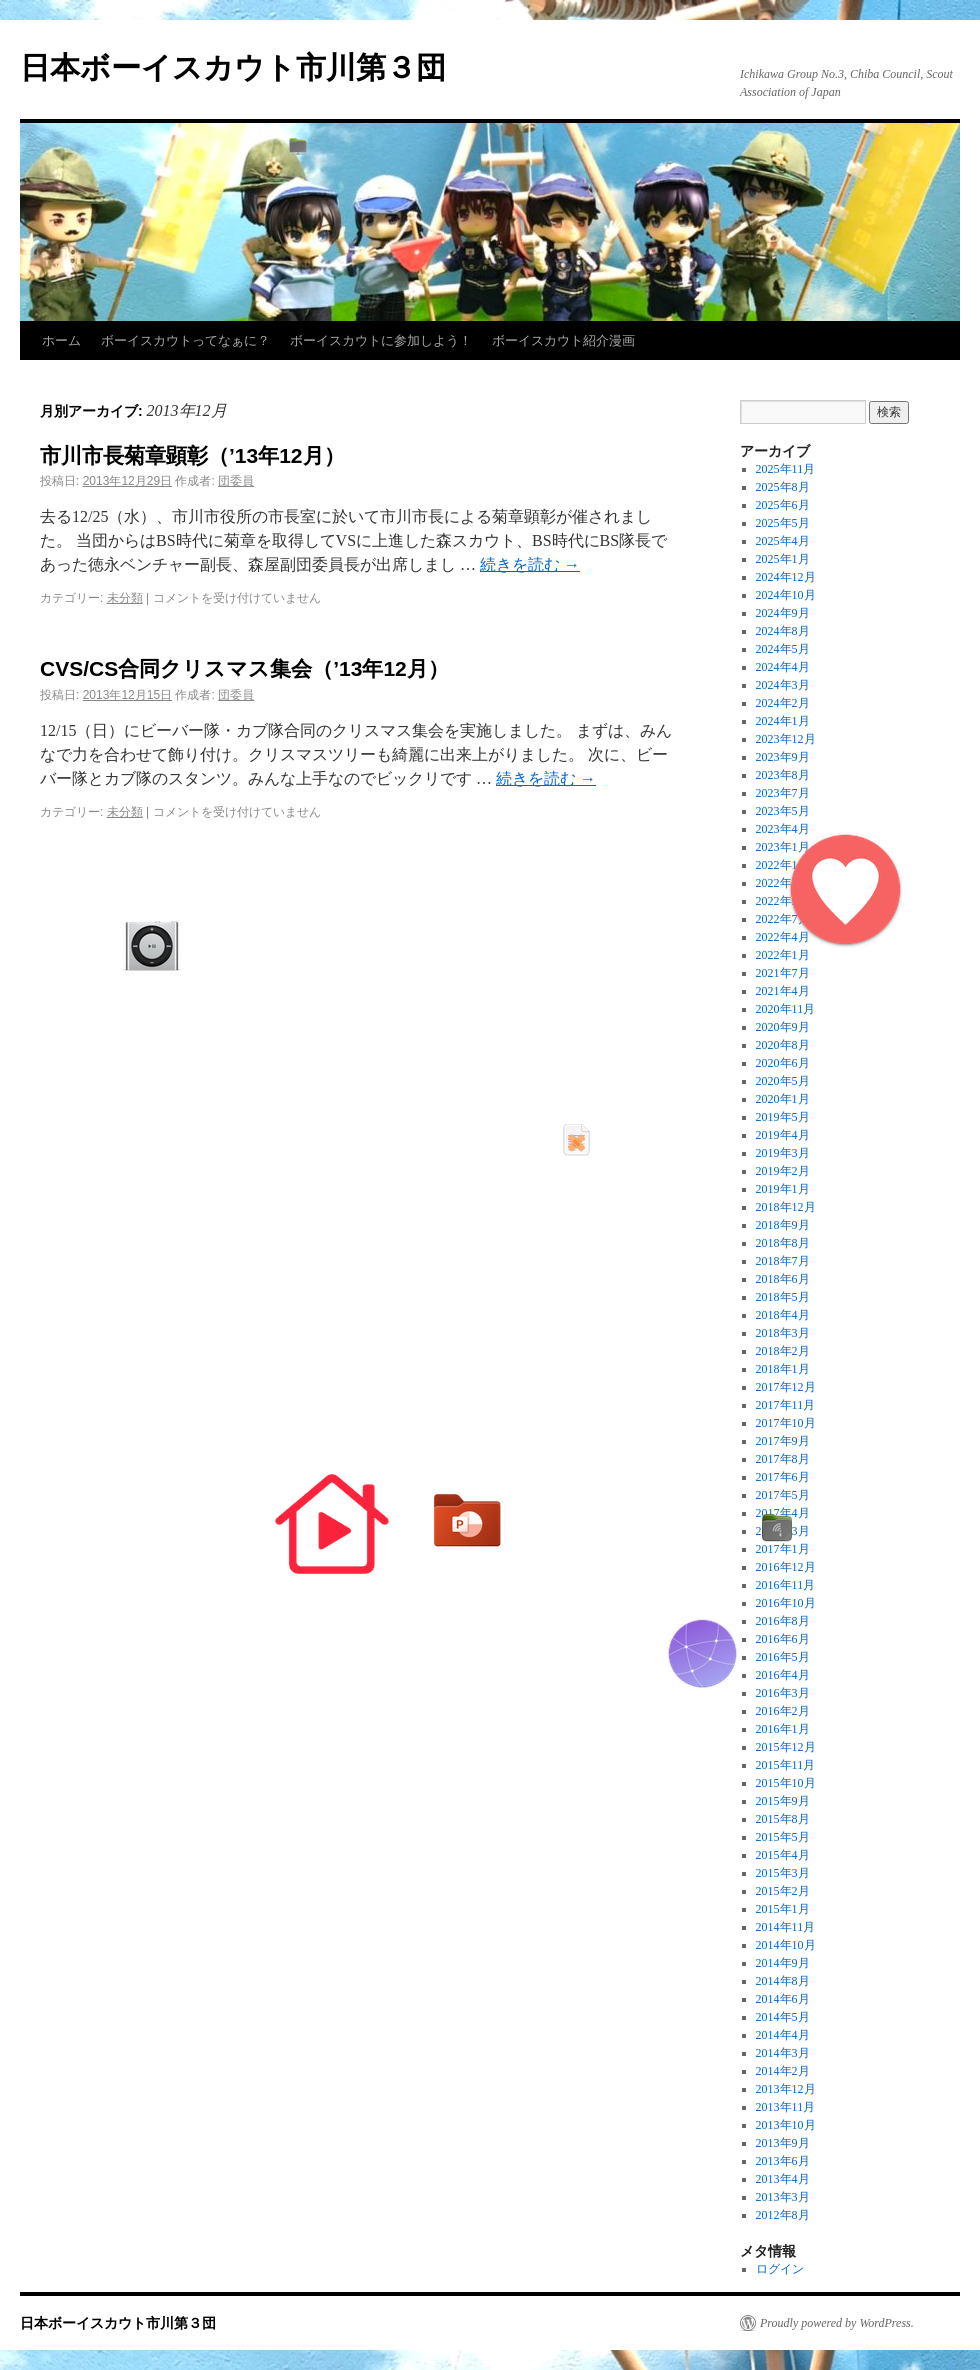  Describe the element at coordinates (467, 1522) in the screenshot. I see `open folder containing PowerPoint presentations` at that location.